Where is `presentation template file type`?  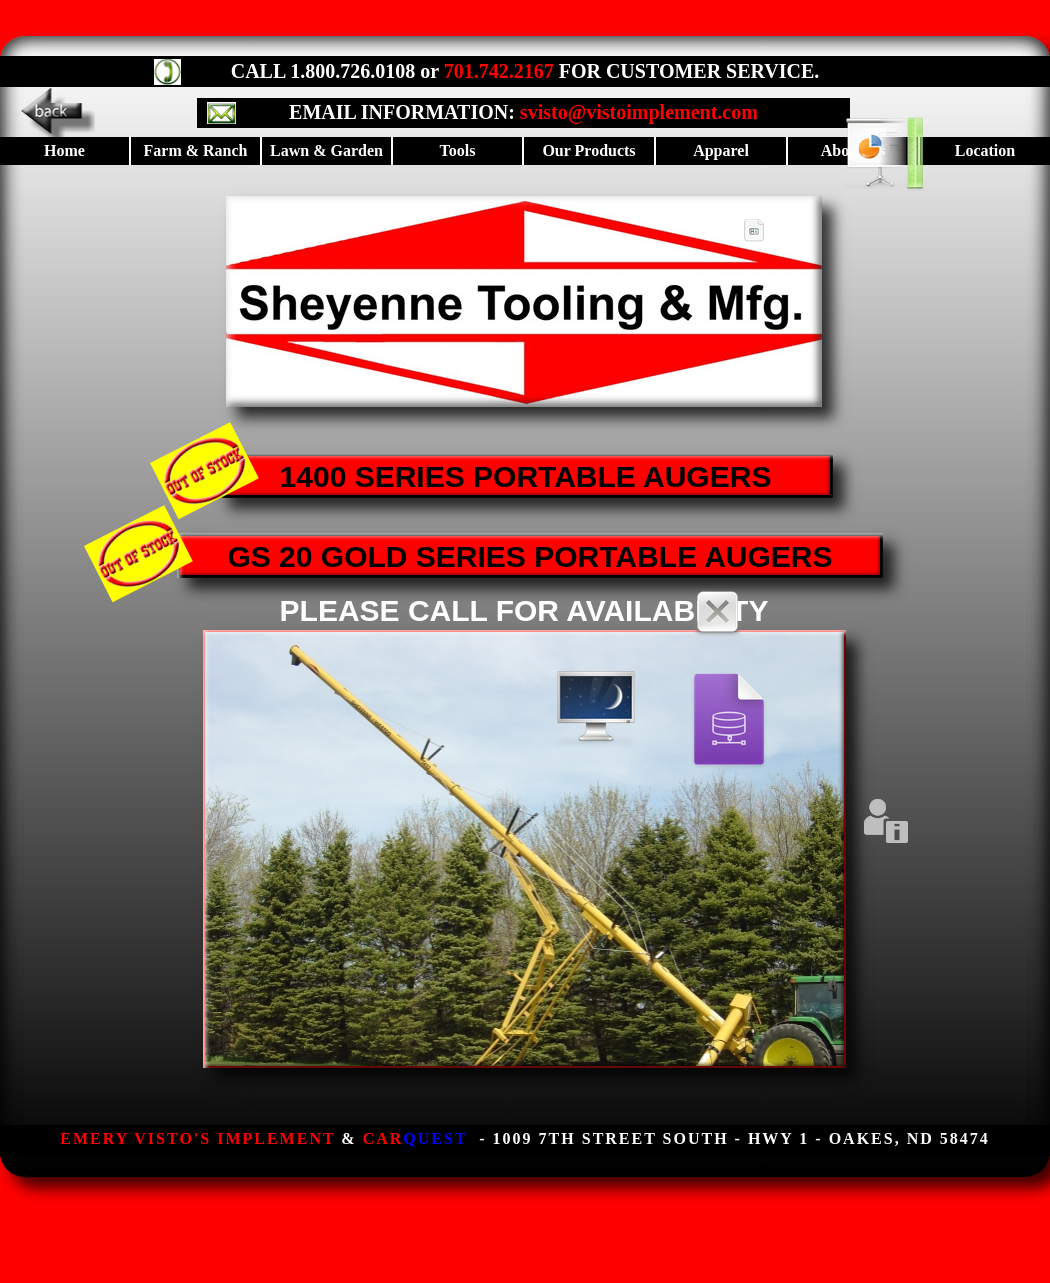 presentation template file type is located at coordinates (884, 151).